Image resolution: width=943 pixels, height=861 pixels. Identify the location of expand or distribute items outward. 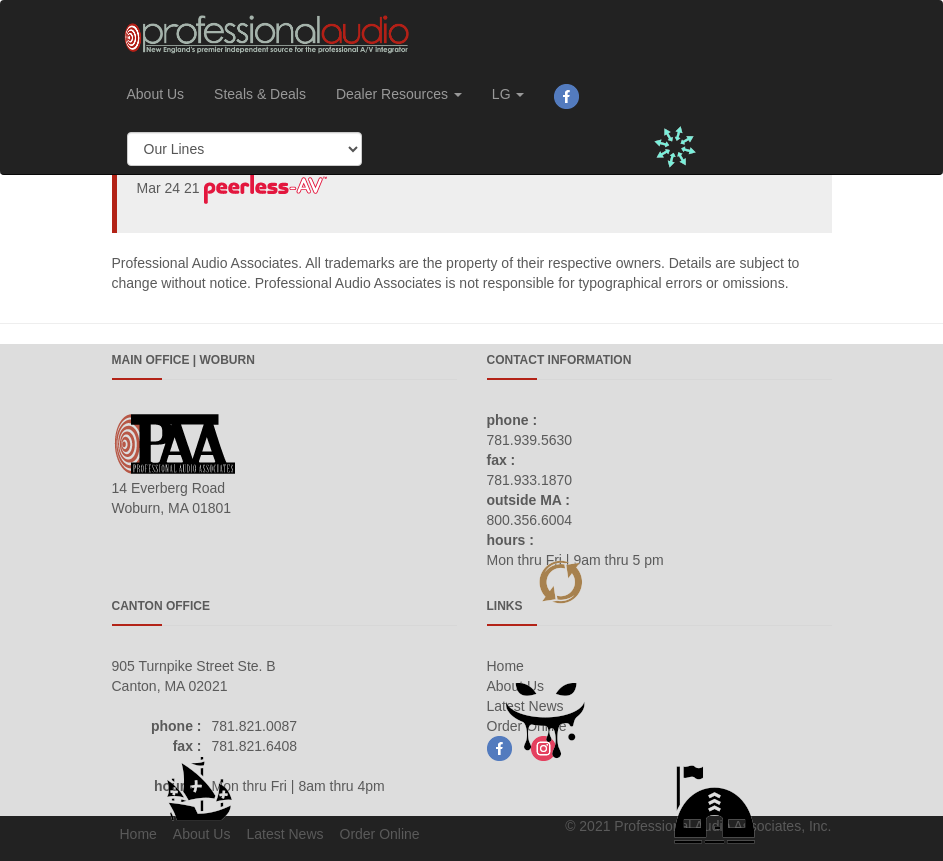
(675, 147).